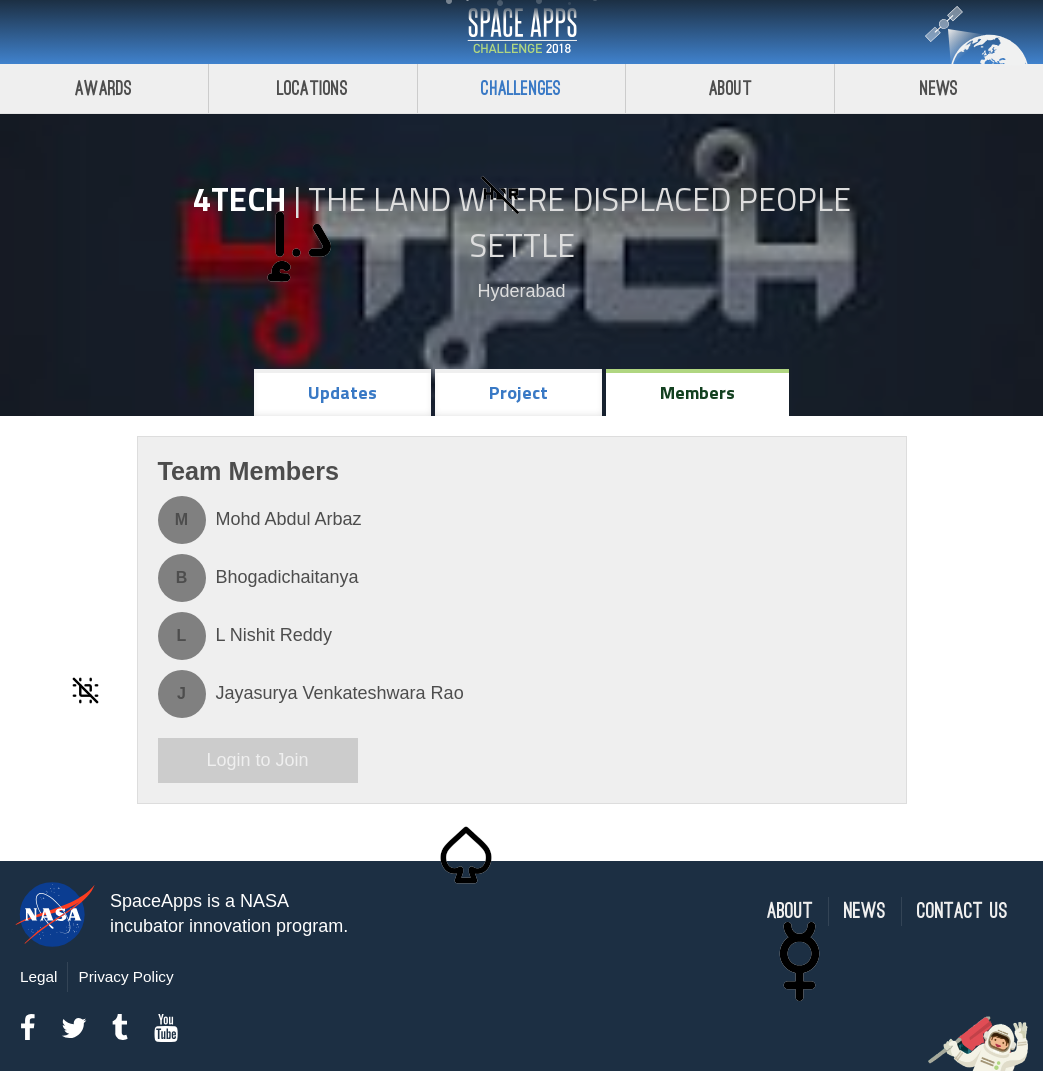  I want to click on indicates price or amount in UAE dirhams, so click(300, 248).